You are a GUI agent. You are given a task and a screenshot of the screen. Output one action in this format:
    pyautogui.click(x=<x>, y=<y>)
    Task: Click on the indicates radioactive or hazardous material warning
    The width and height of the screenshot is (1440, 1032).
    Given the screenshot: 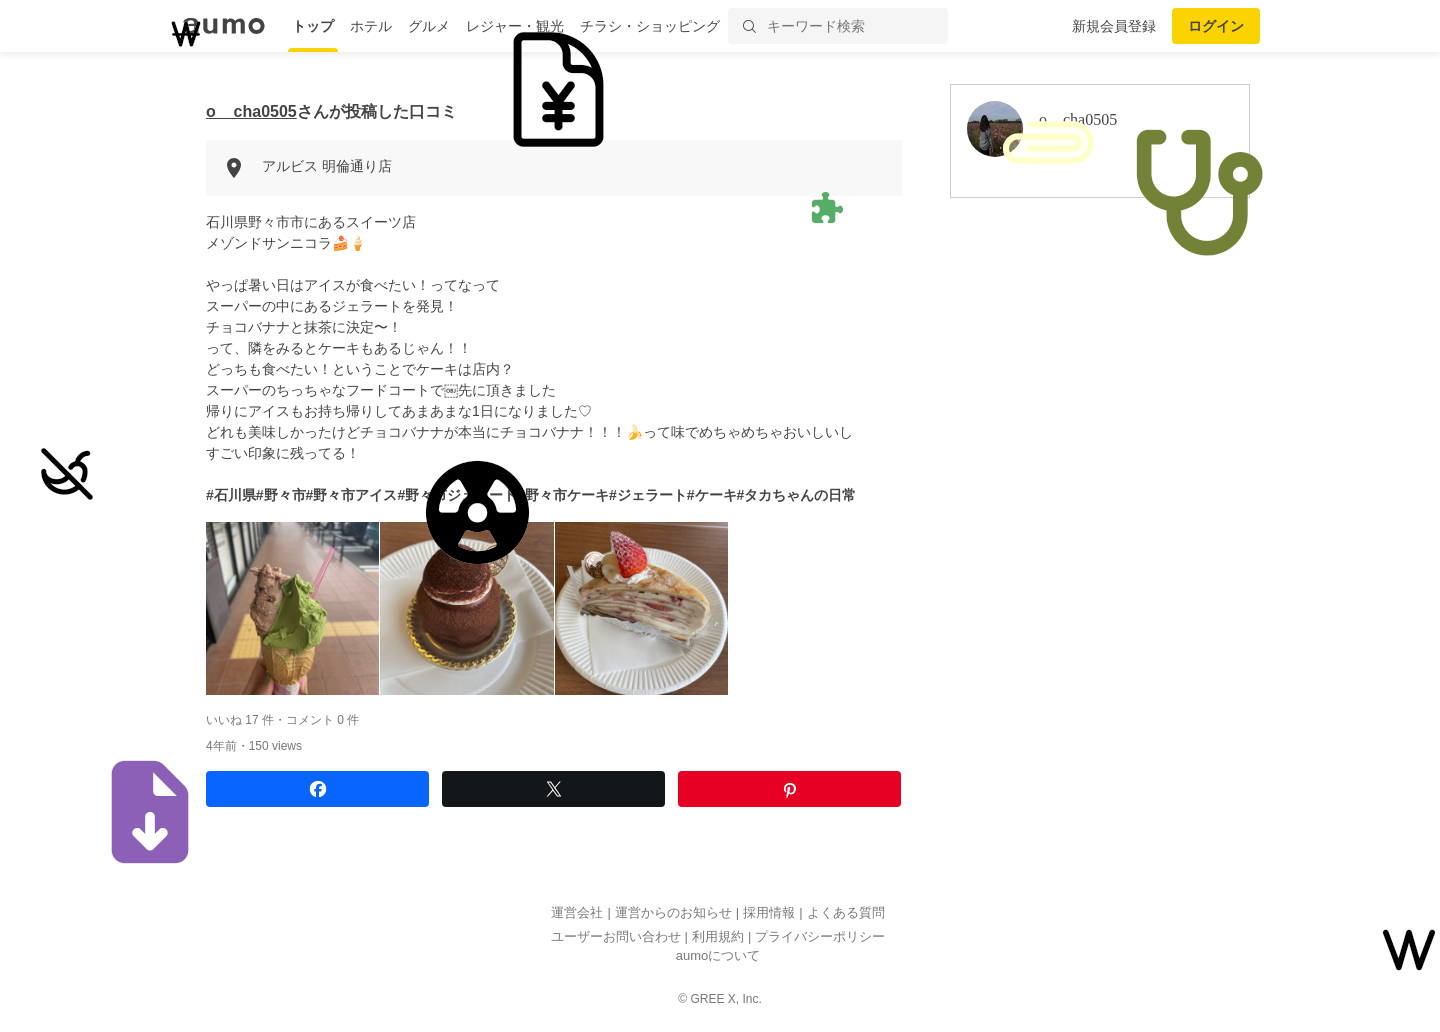 What is the action you would take?
    pyautogui.click(x=477, y=512)
    